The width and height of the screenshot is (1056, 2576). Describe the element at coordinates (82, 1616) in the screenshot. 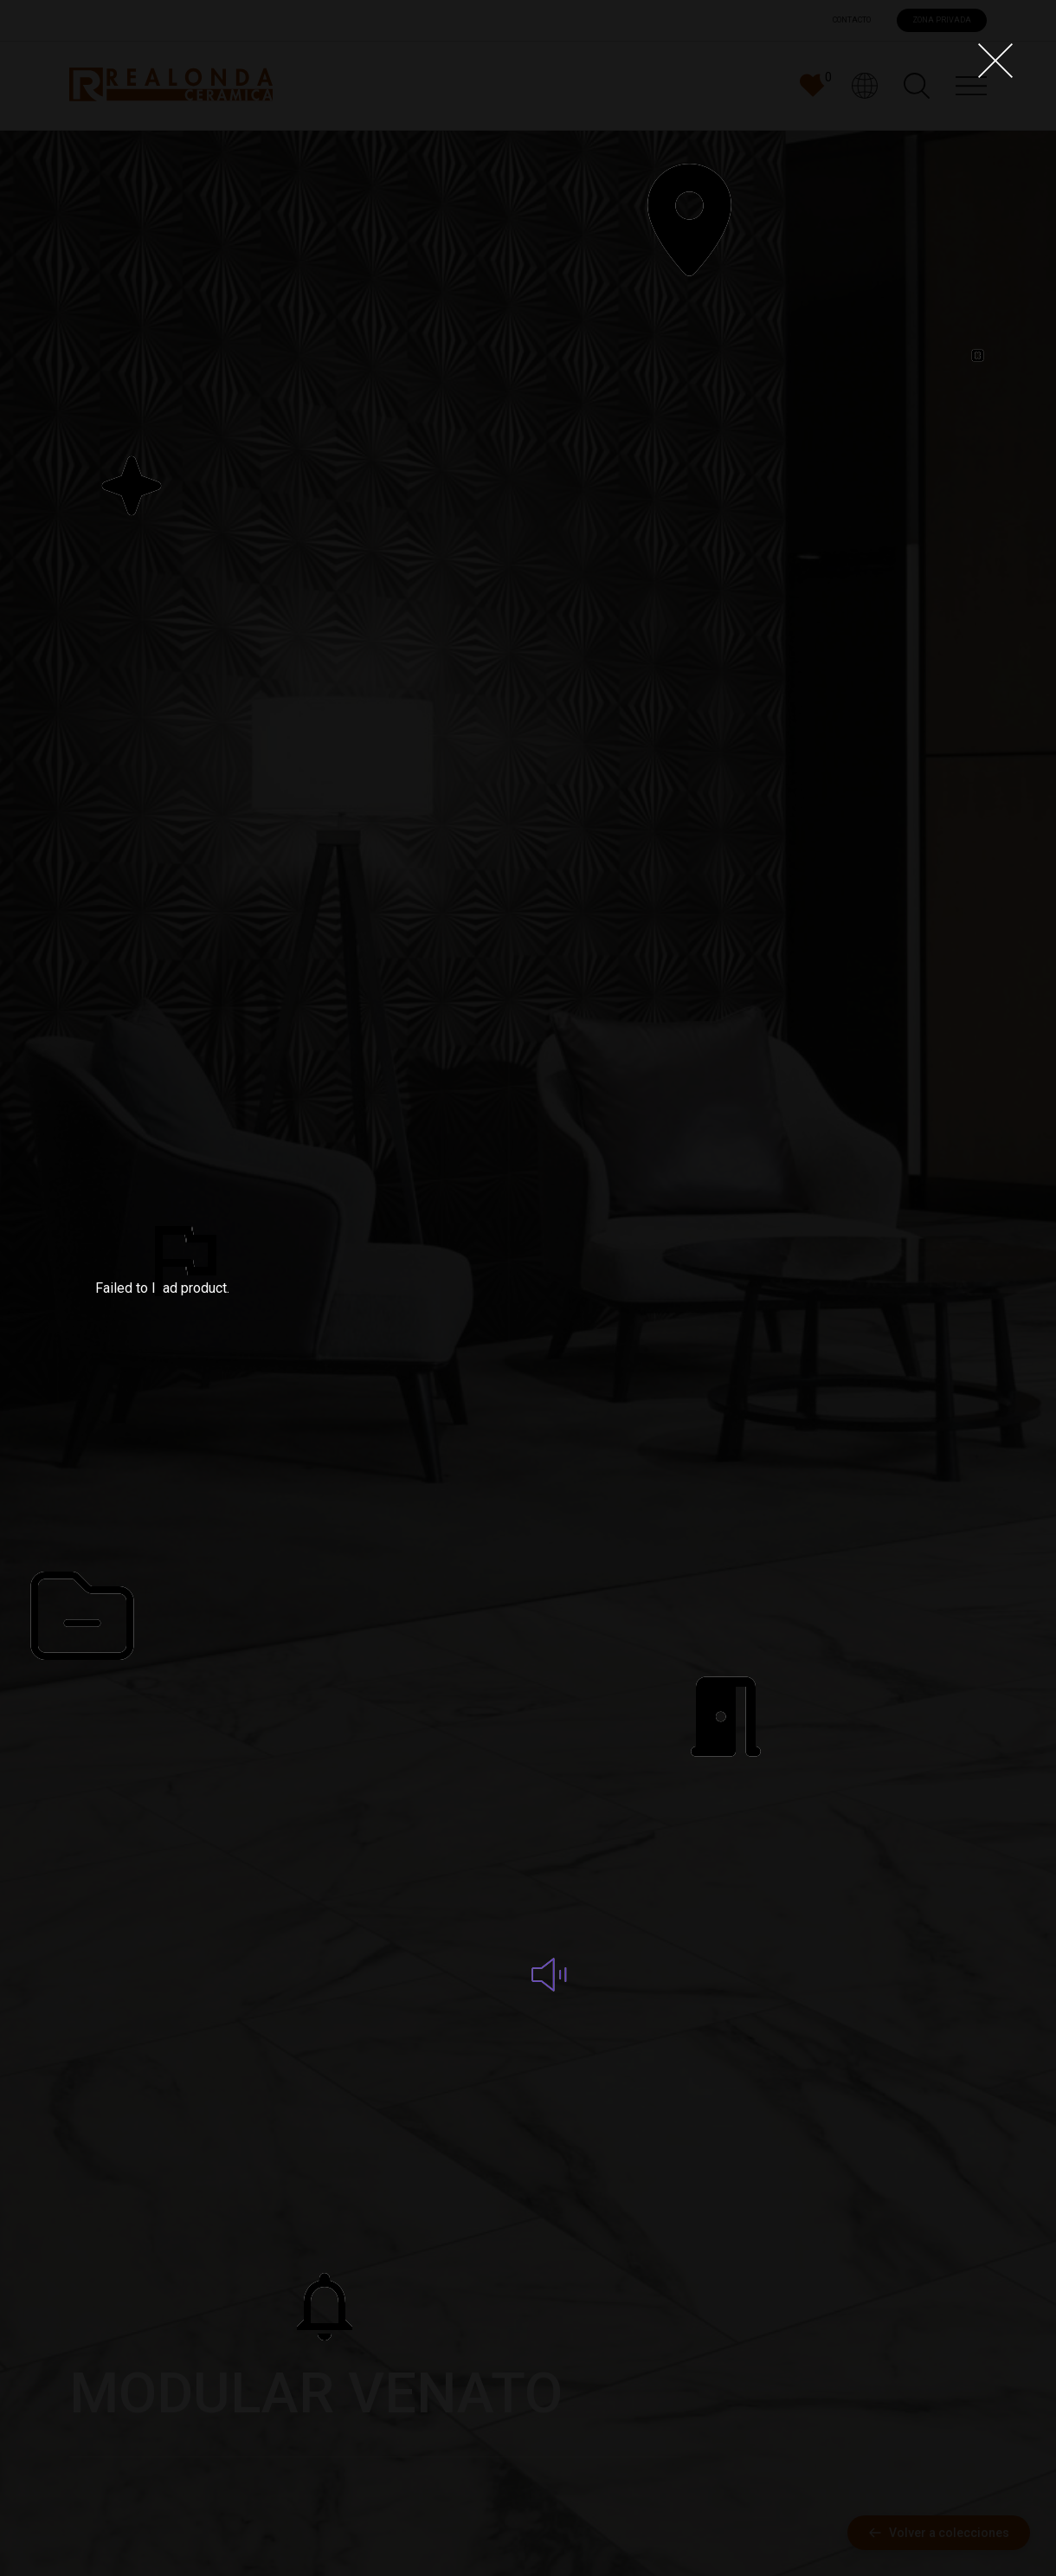

I see `remove a file or folder` at that location.